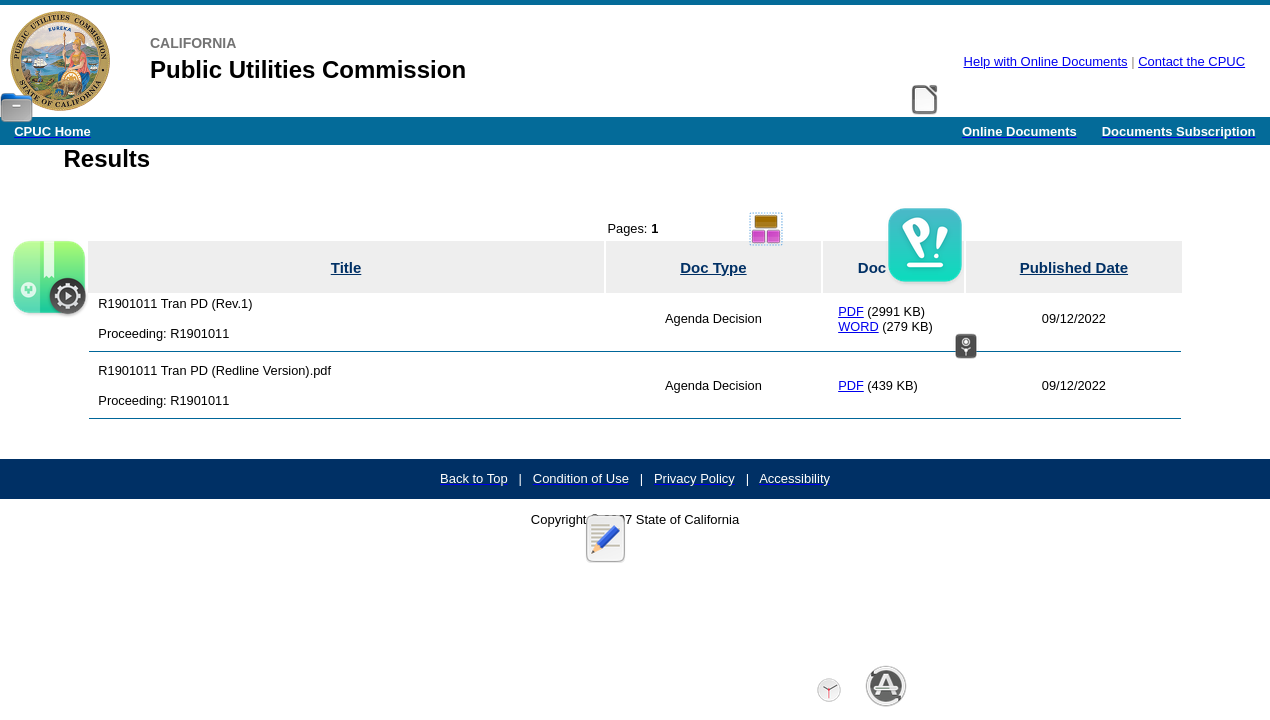 The width and height of the screenshot is (1270, 720). I want to click on open the file manager application, so click(16, 107).